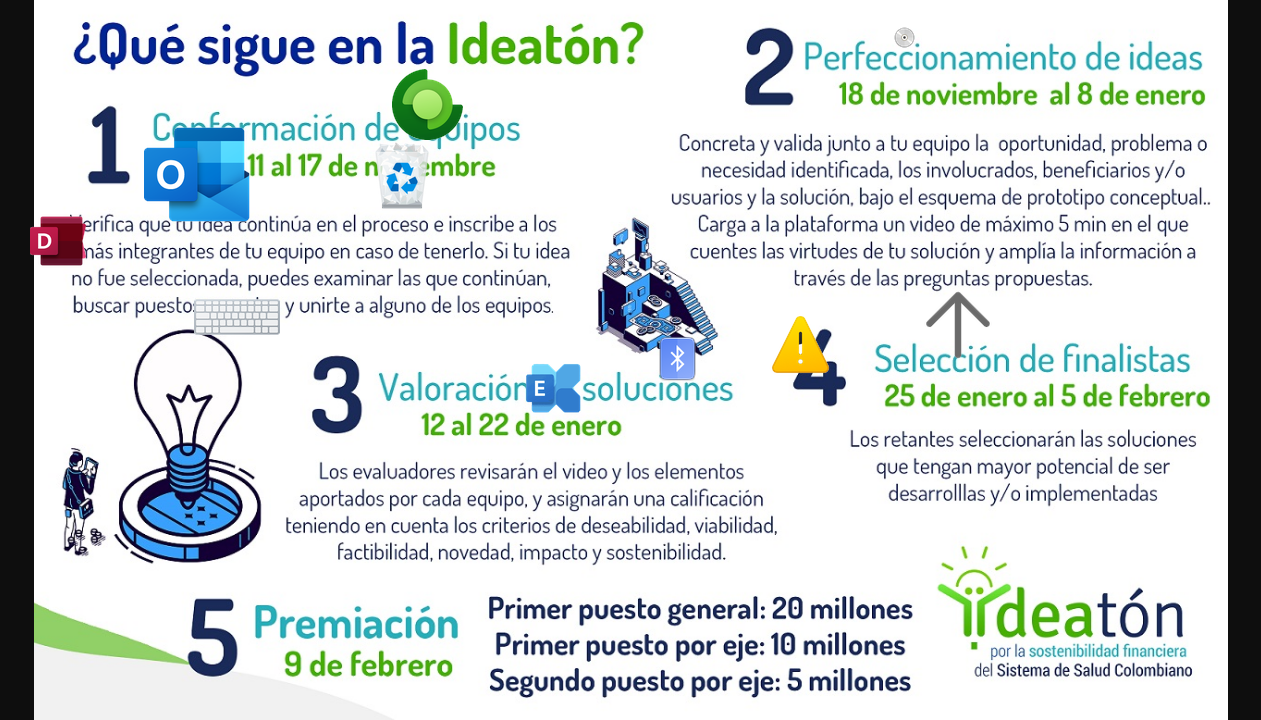  Describe the element at coordinates (58, 241) in the screenshot. I see `open Microsoft Delve app` at that location.